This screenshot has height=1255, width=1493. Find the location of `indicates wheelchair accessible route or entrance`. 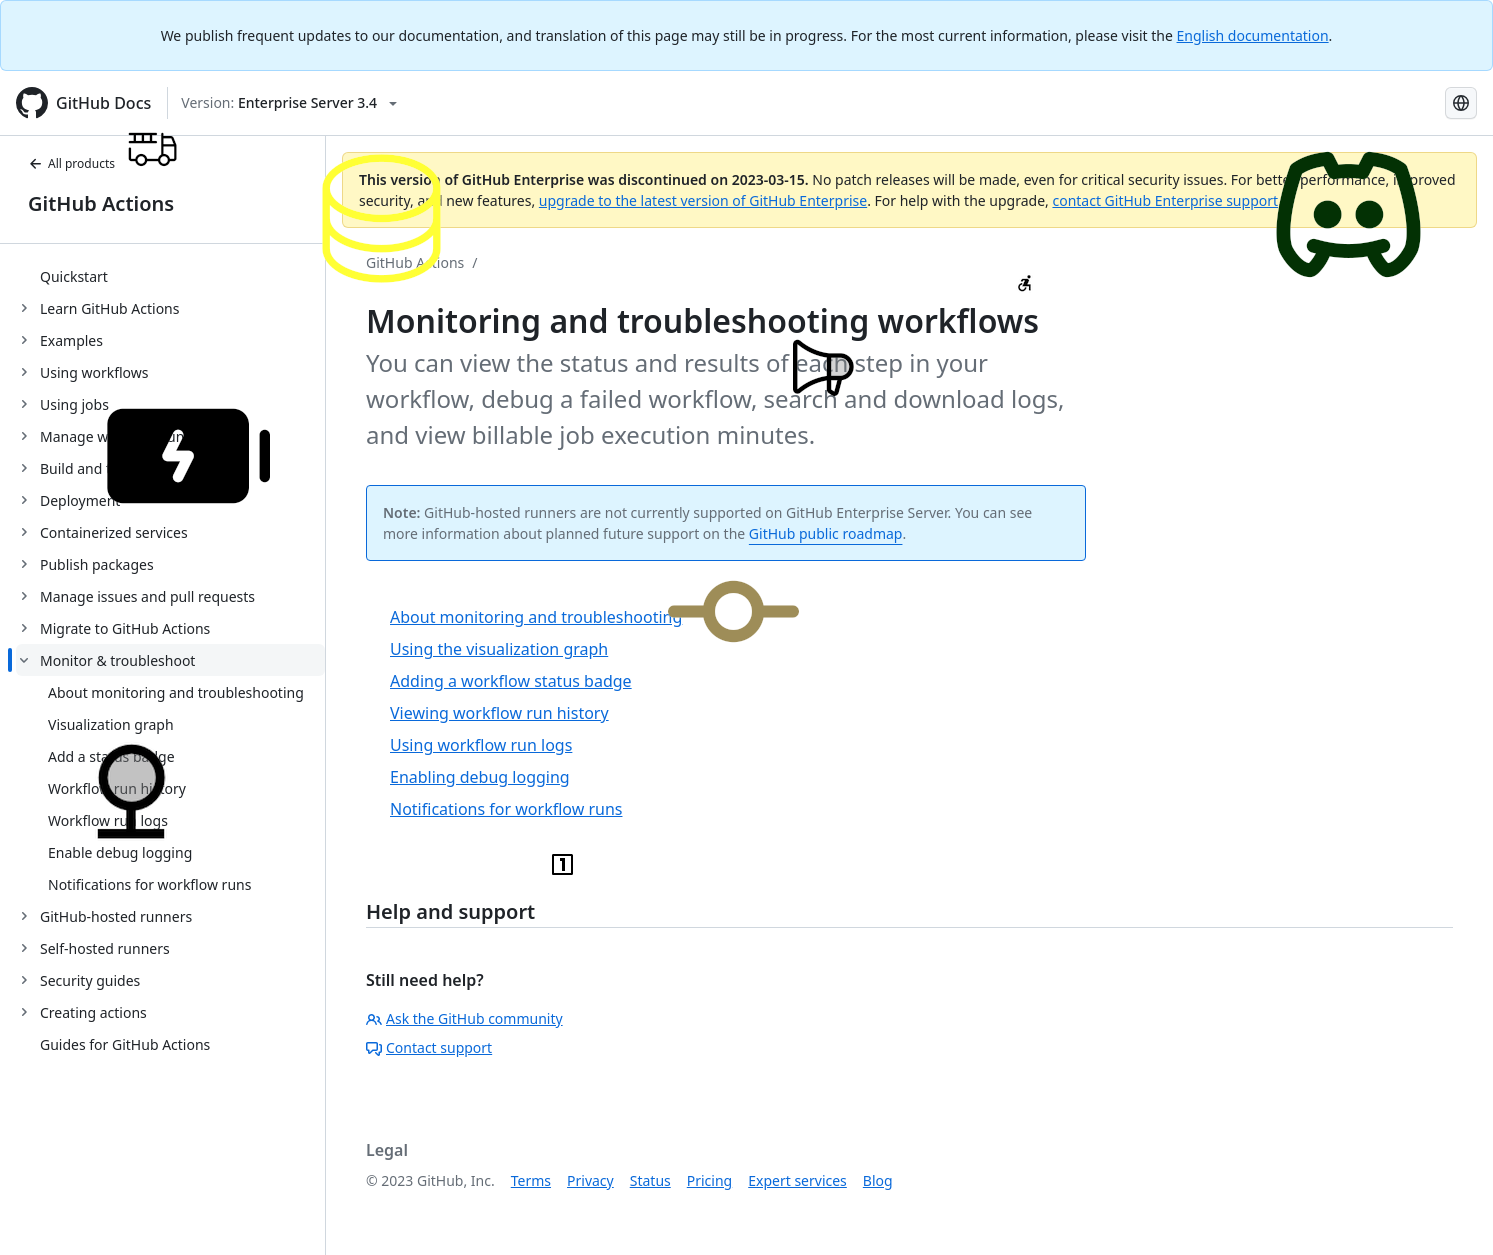

indicates wheelchair accessible route or entrance is located at coordinates (1024, 283).